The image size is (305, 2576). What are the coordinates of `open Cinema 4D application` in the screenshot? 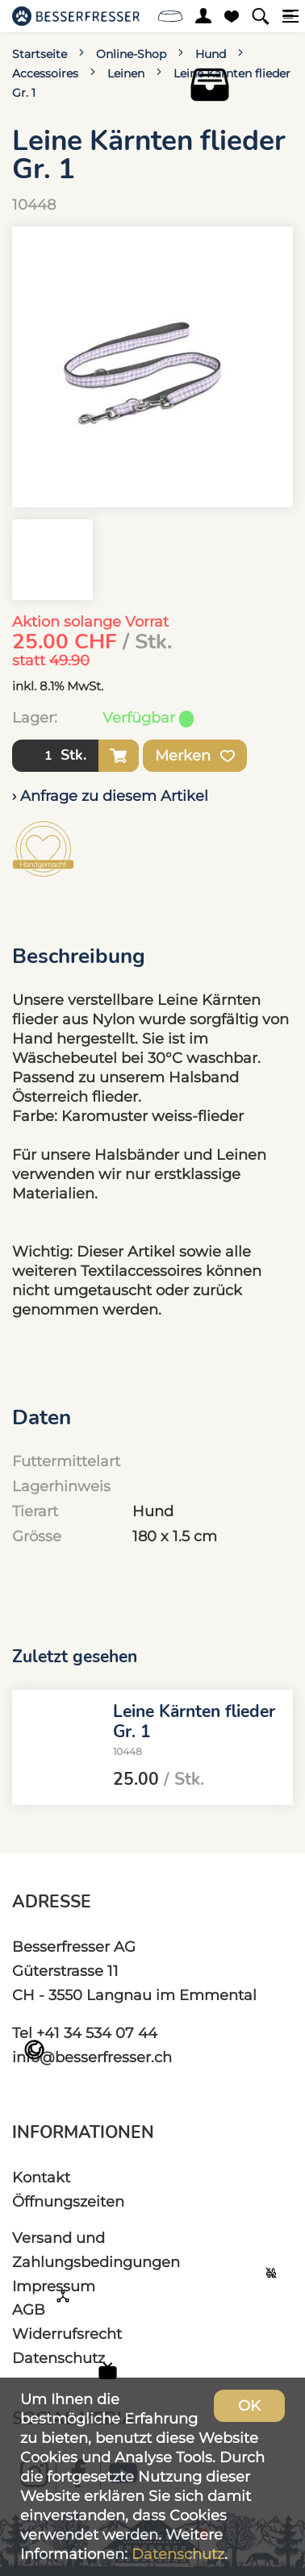 It's located at (34, 2049).